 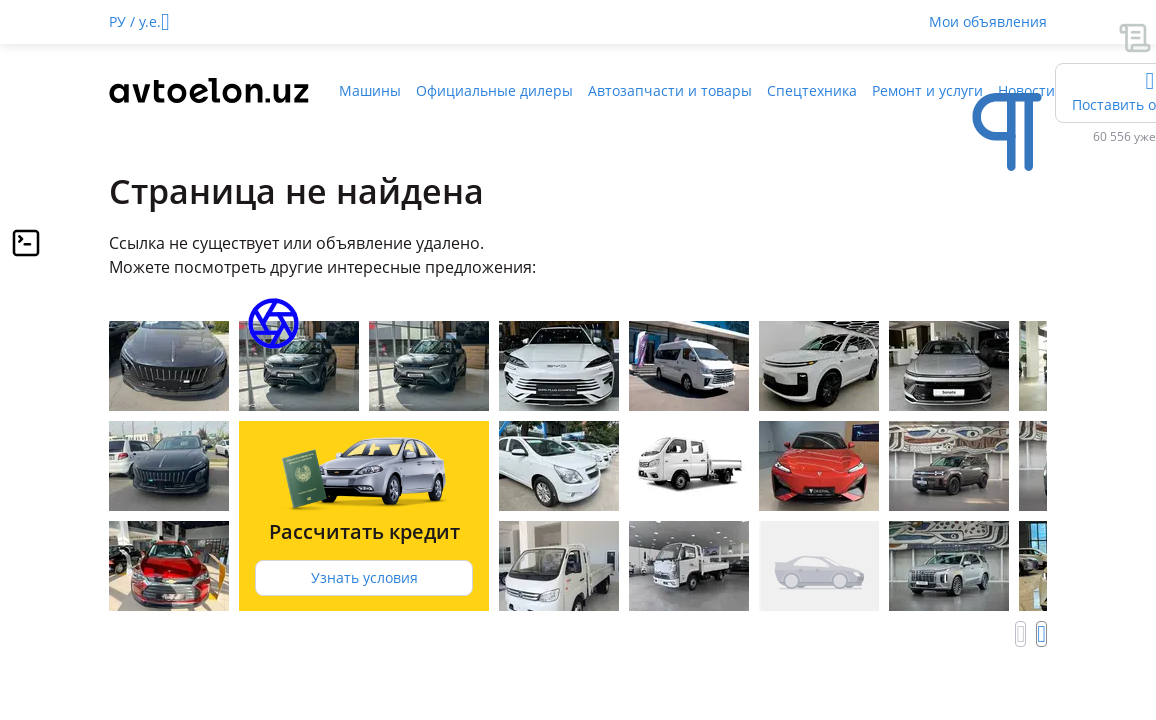 What do you see at coordinates (1135, 38) in the screenshot?
I see `view document or manuscript` at bounding box center [1135, 38].